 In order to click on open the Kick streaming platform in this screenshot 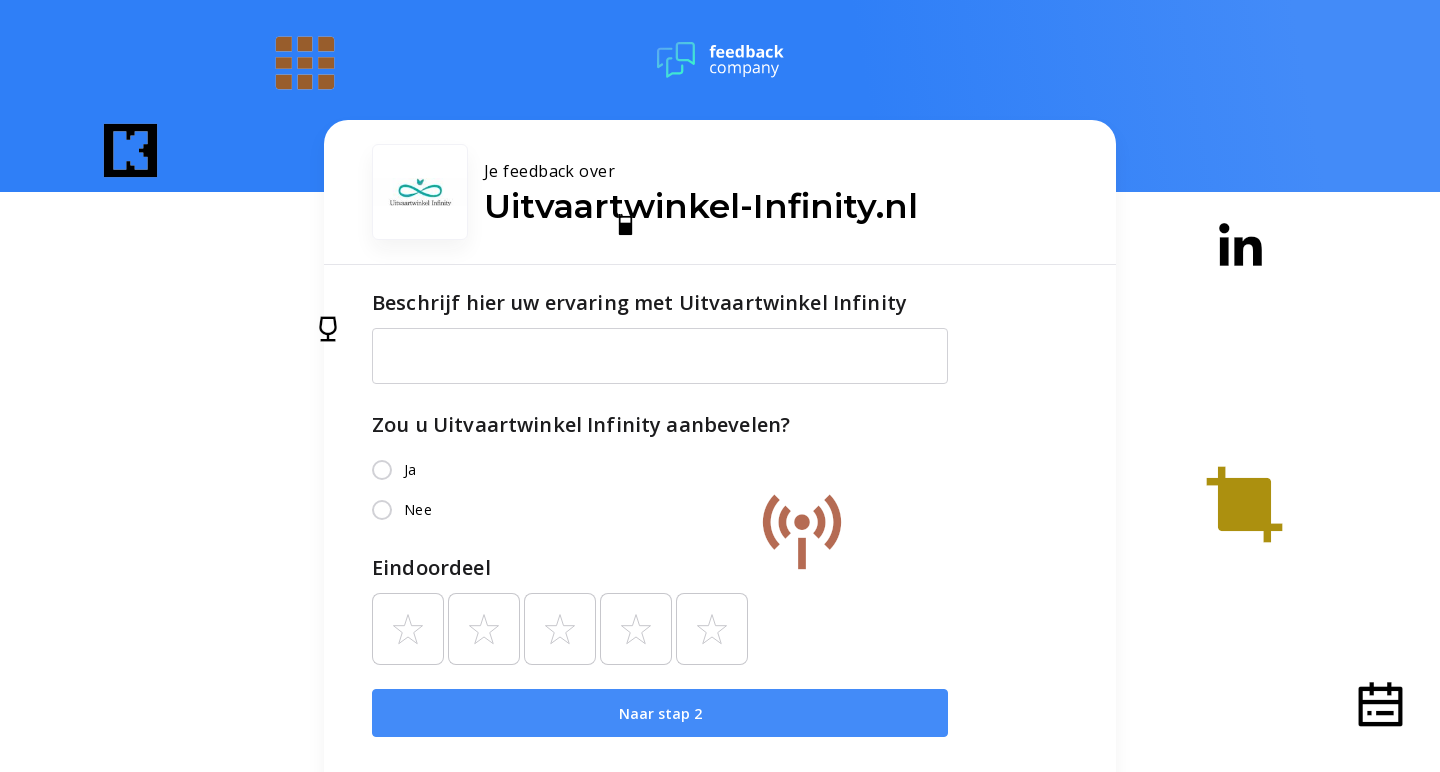, I will do `click(130, 150)`.